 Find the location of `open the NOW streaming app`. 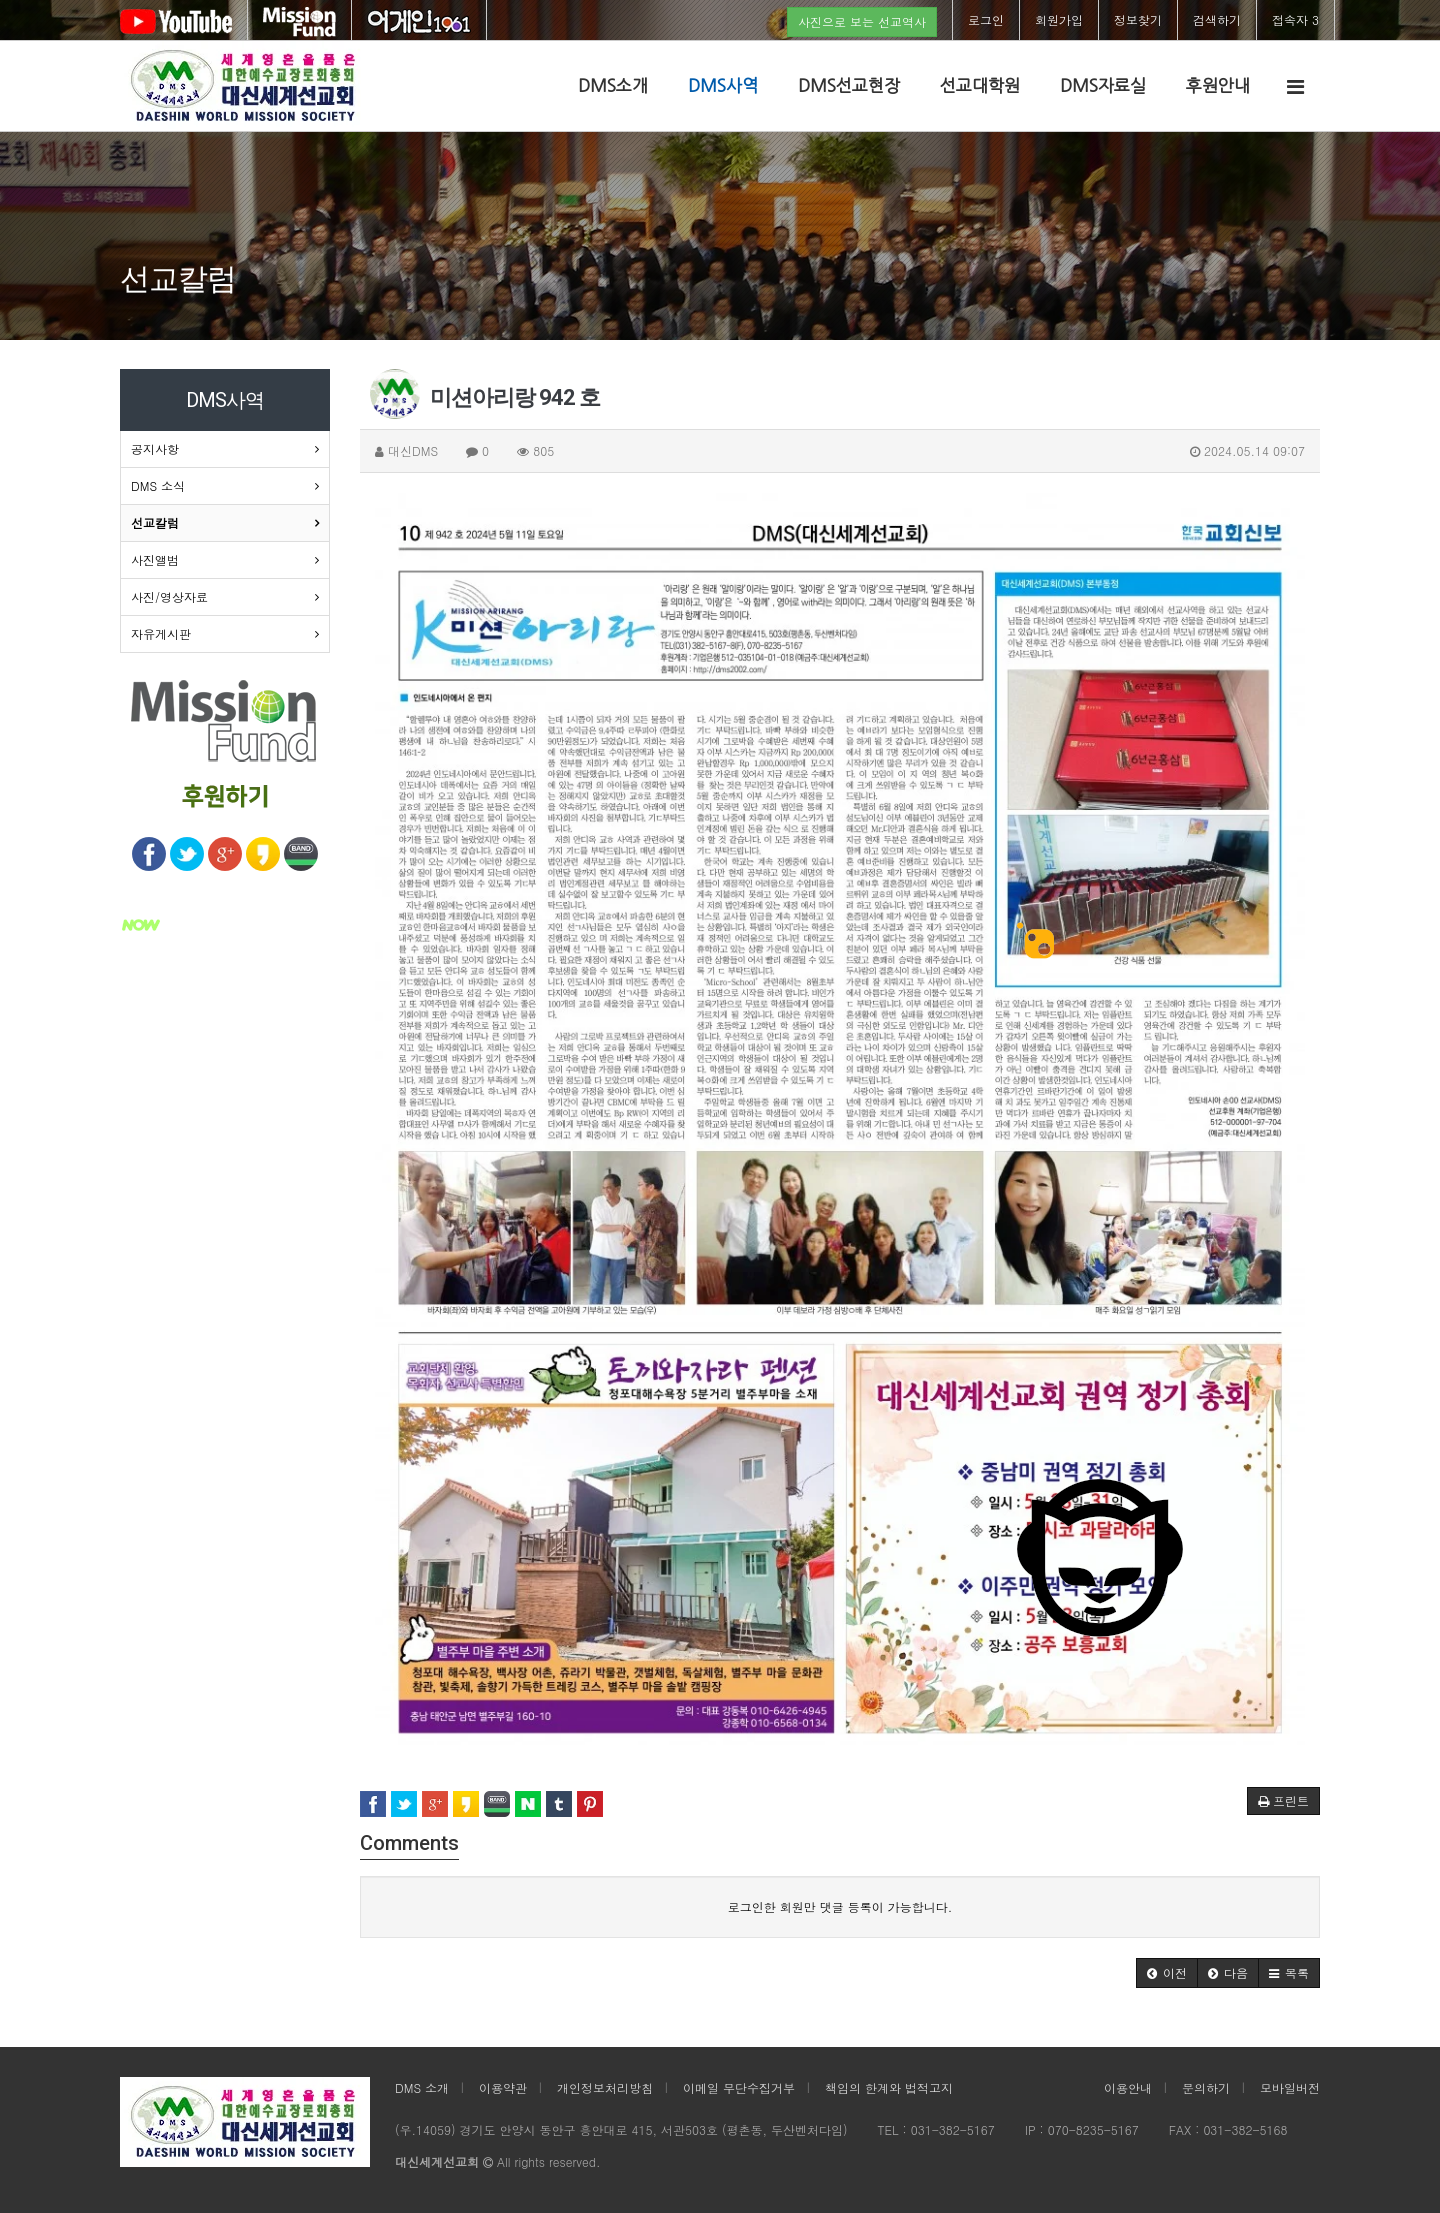

open the NOW streaming app is located at coordinates (141, 925).